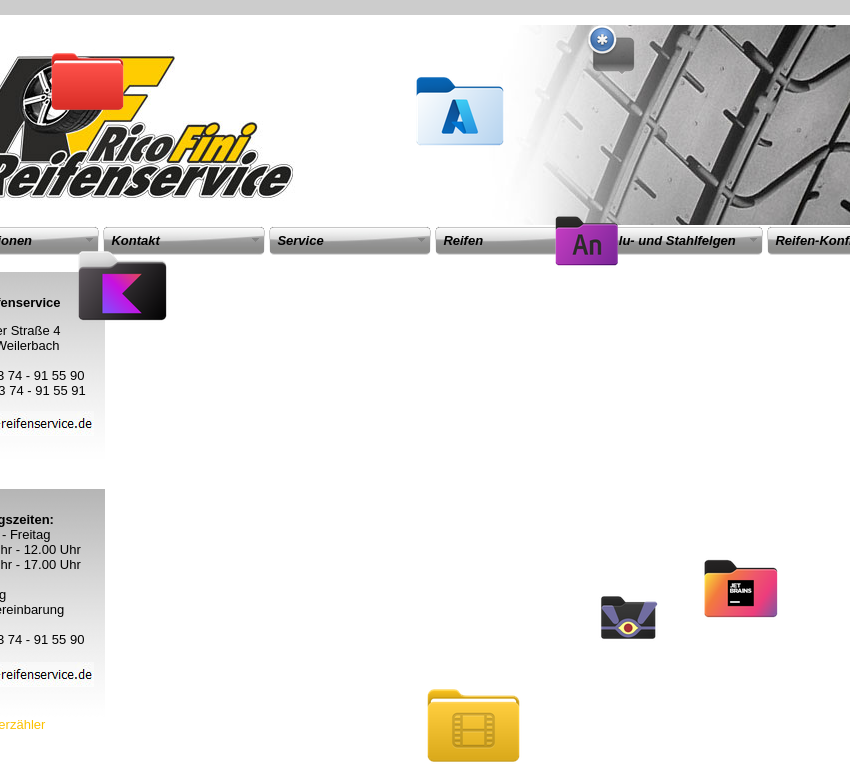  I want to click on open kotlin project folder, so click(122, 288).